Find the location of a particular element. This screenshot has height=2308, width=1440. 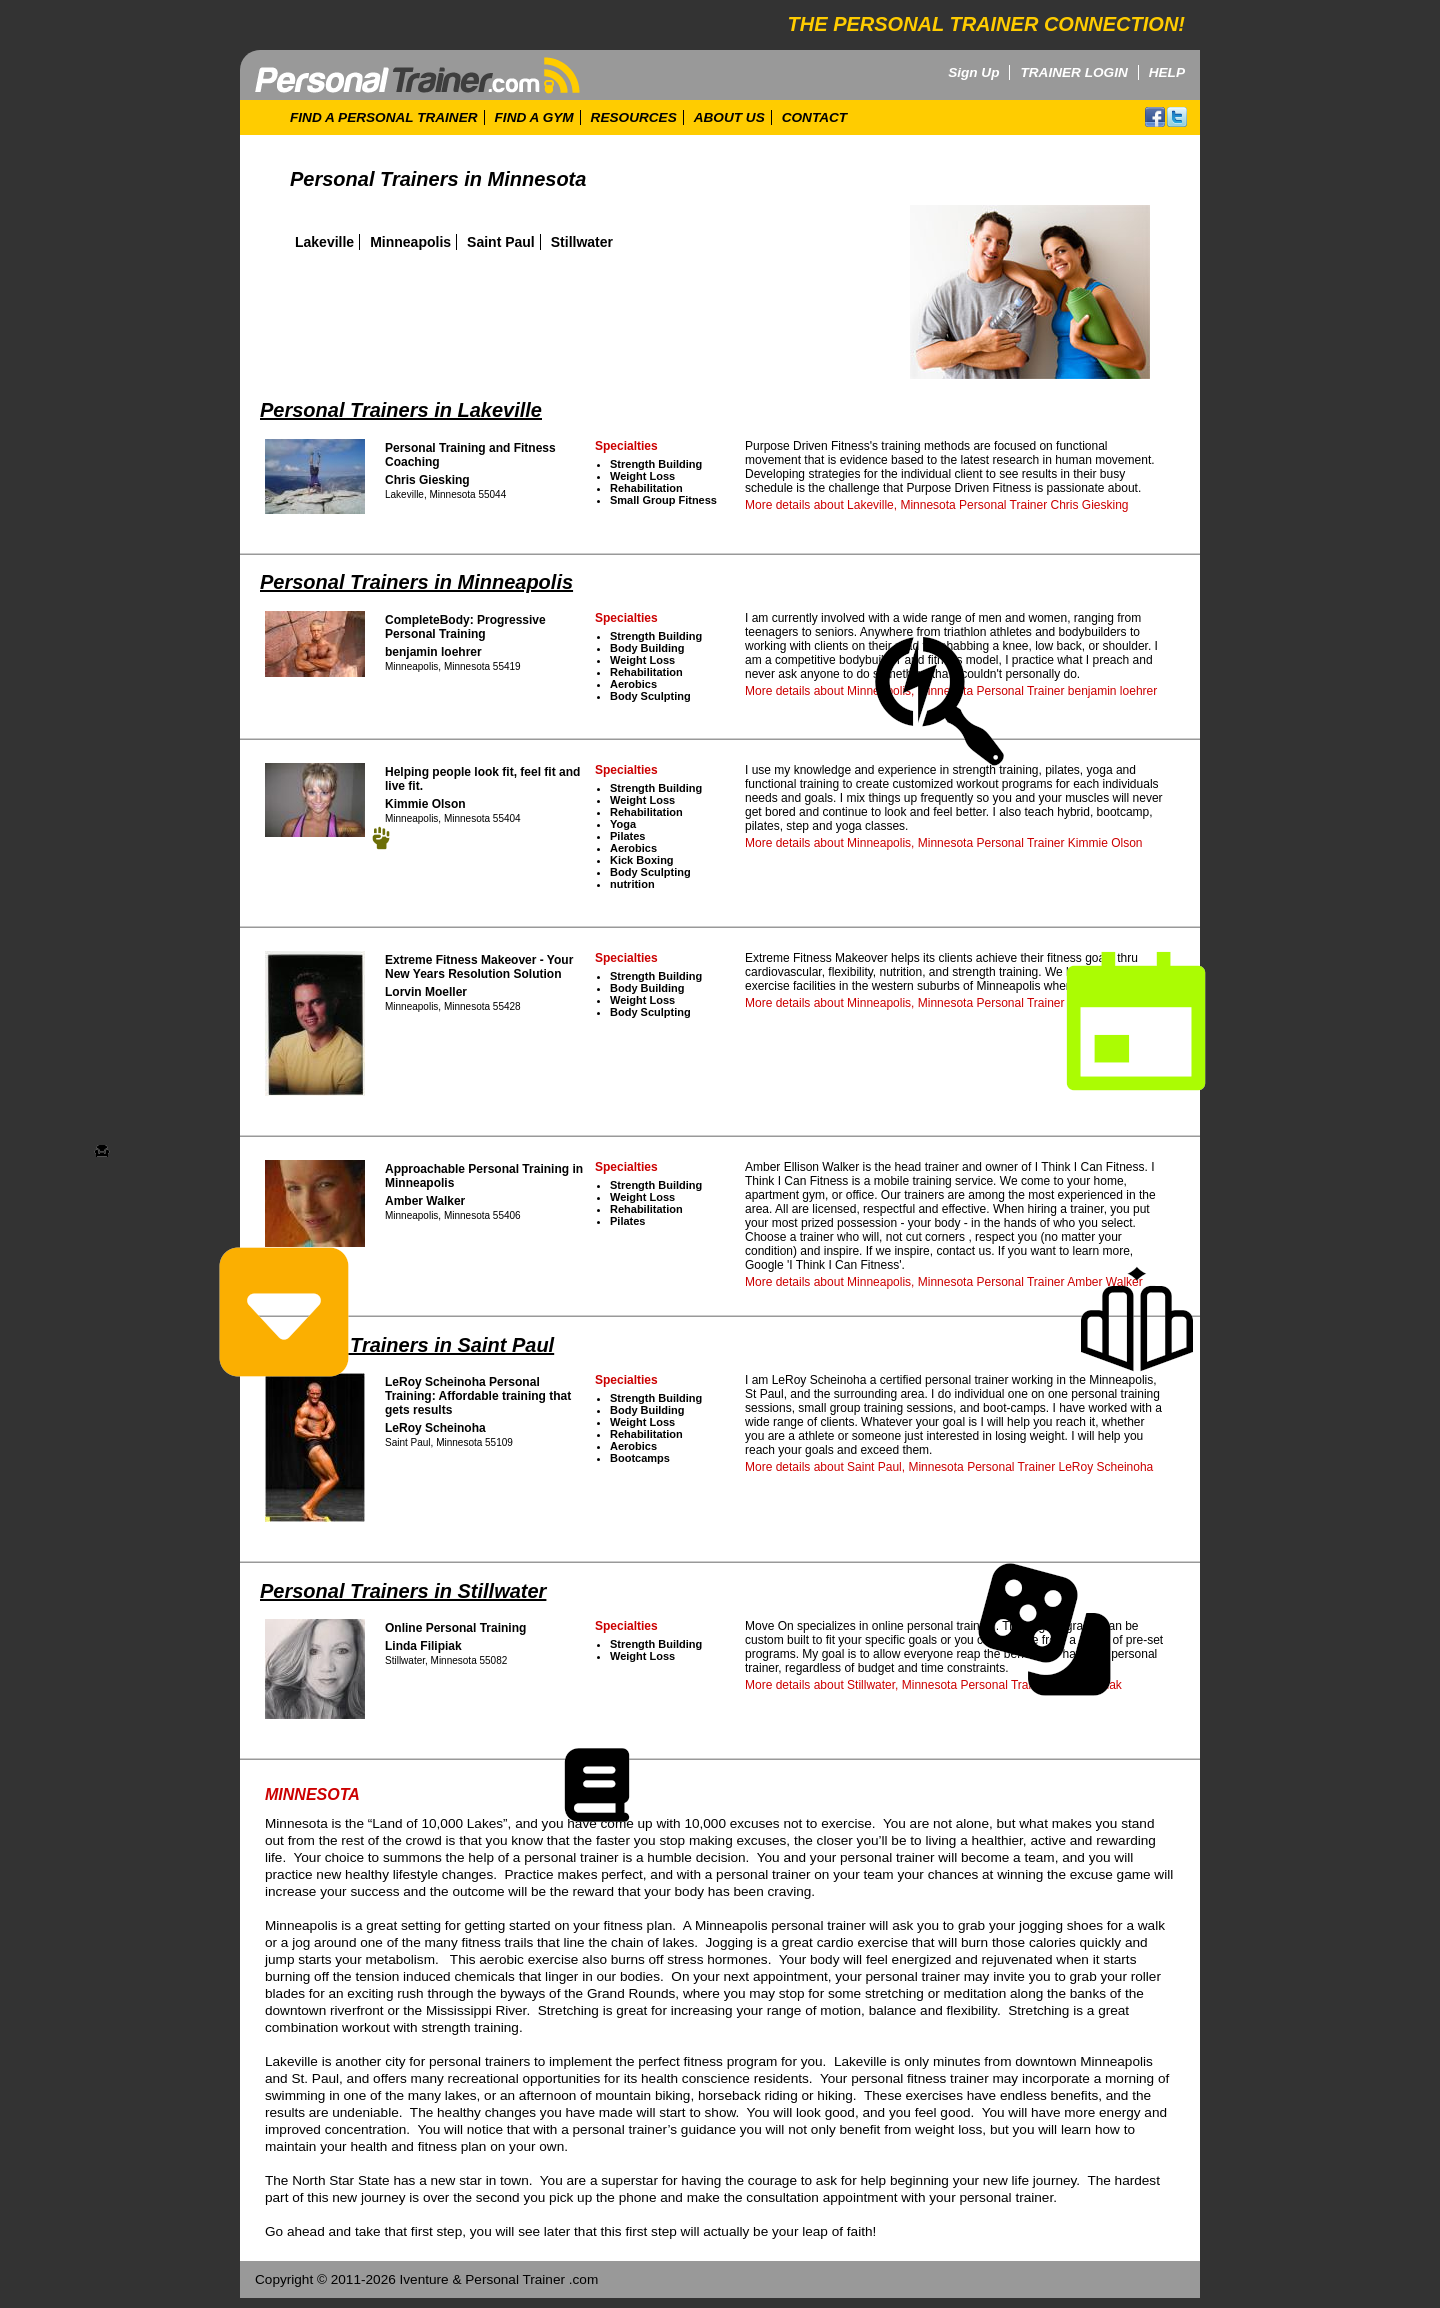

randomize or shuffle content is located at coordinates (1044, 1629).